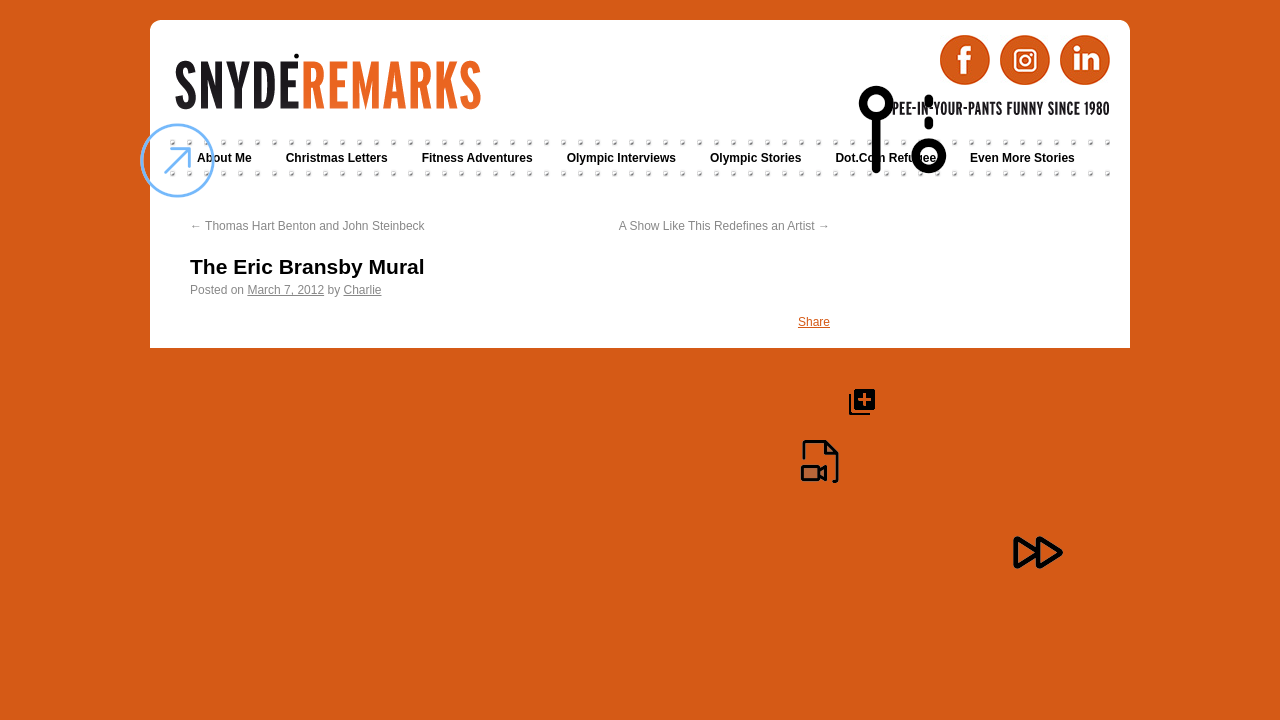 The width and height of the screenshot is (1280, 720). Describe the element at coordinates (1035, 552) in the screenshot. I see `skip forward in media playback` at that location.